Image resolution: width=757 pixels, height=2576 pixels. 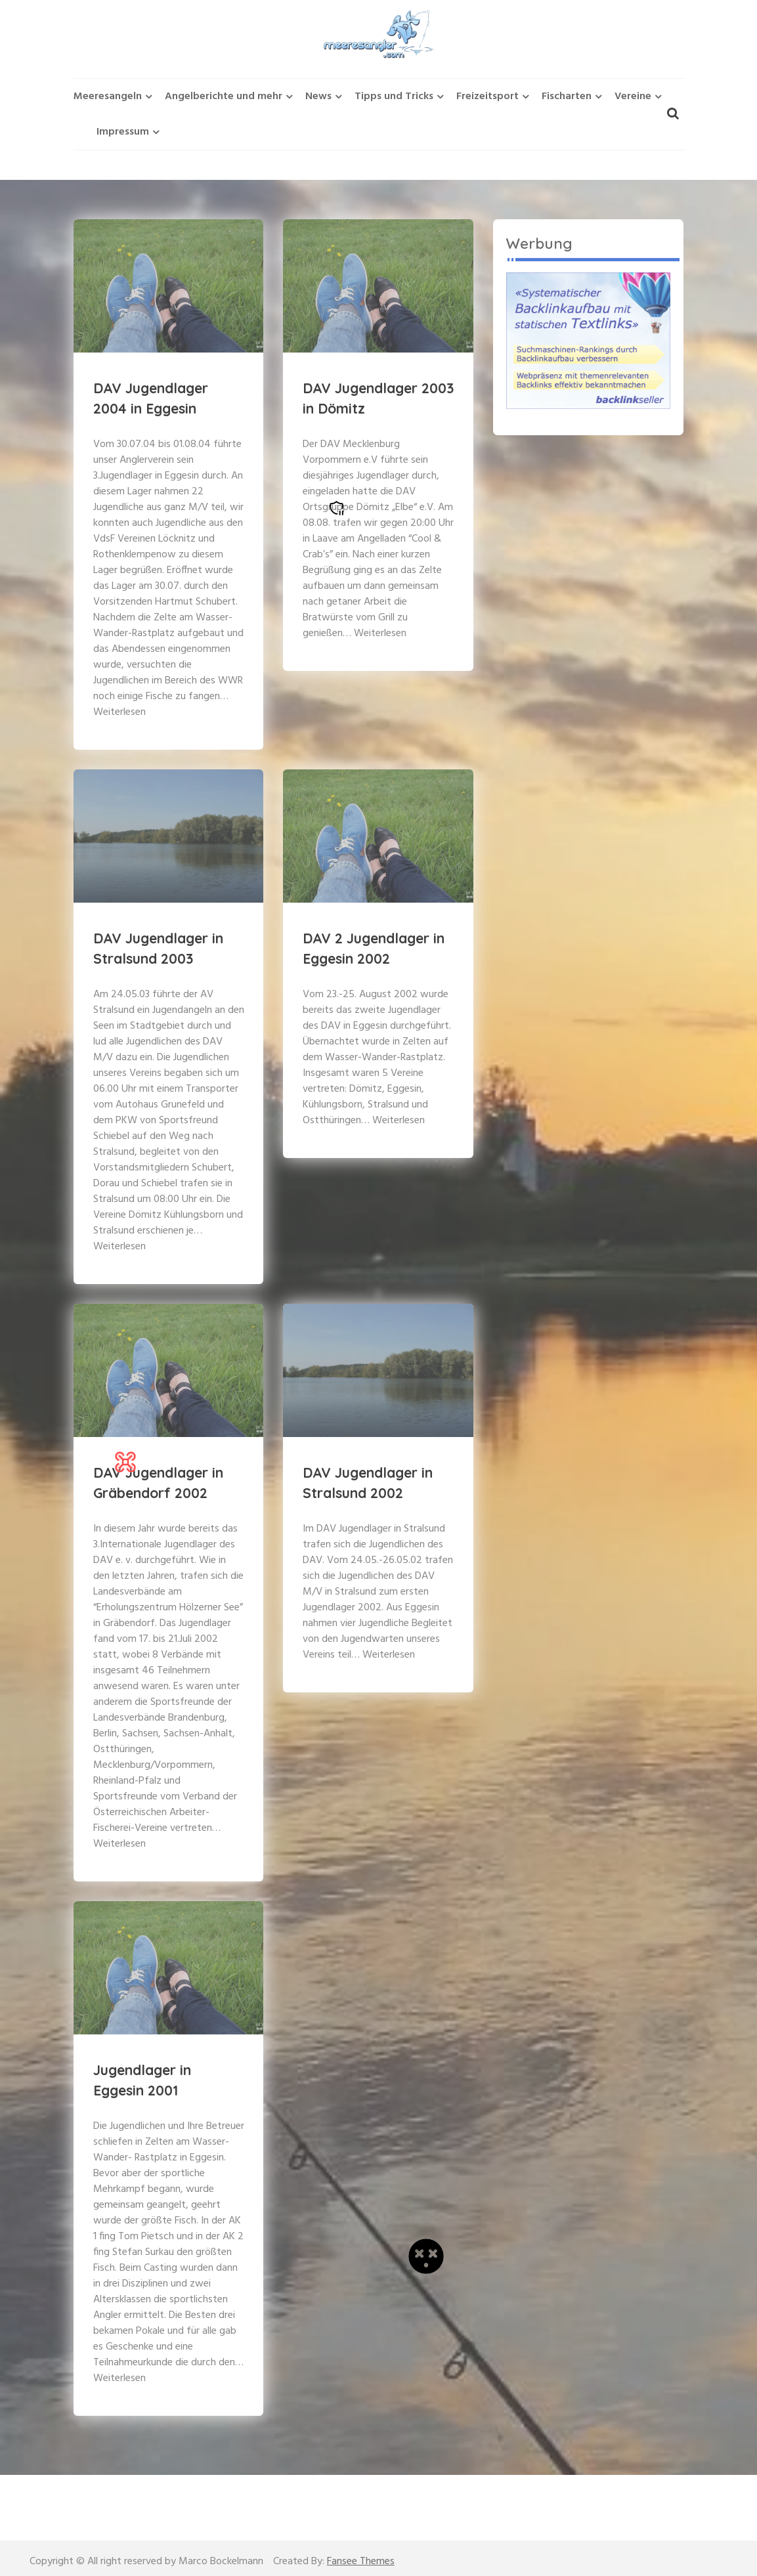 What do you see at coordinates (336, 507) in the screenshot?
I see `pause security protection temporarily` at bounding box center [336, 507].